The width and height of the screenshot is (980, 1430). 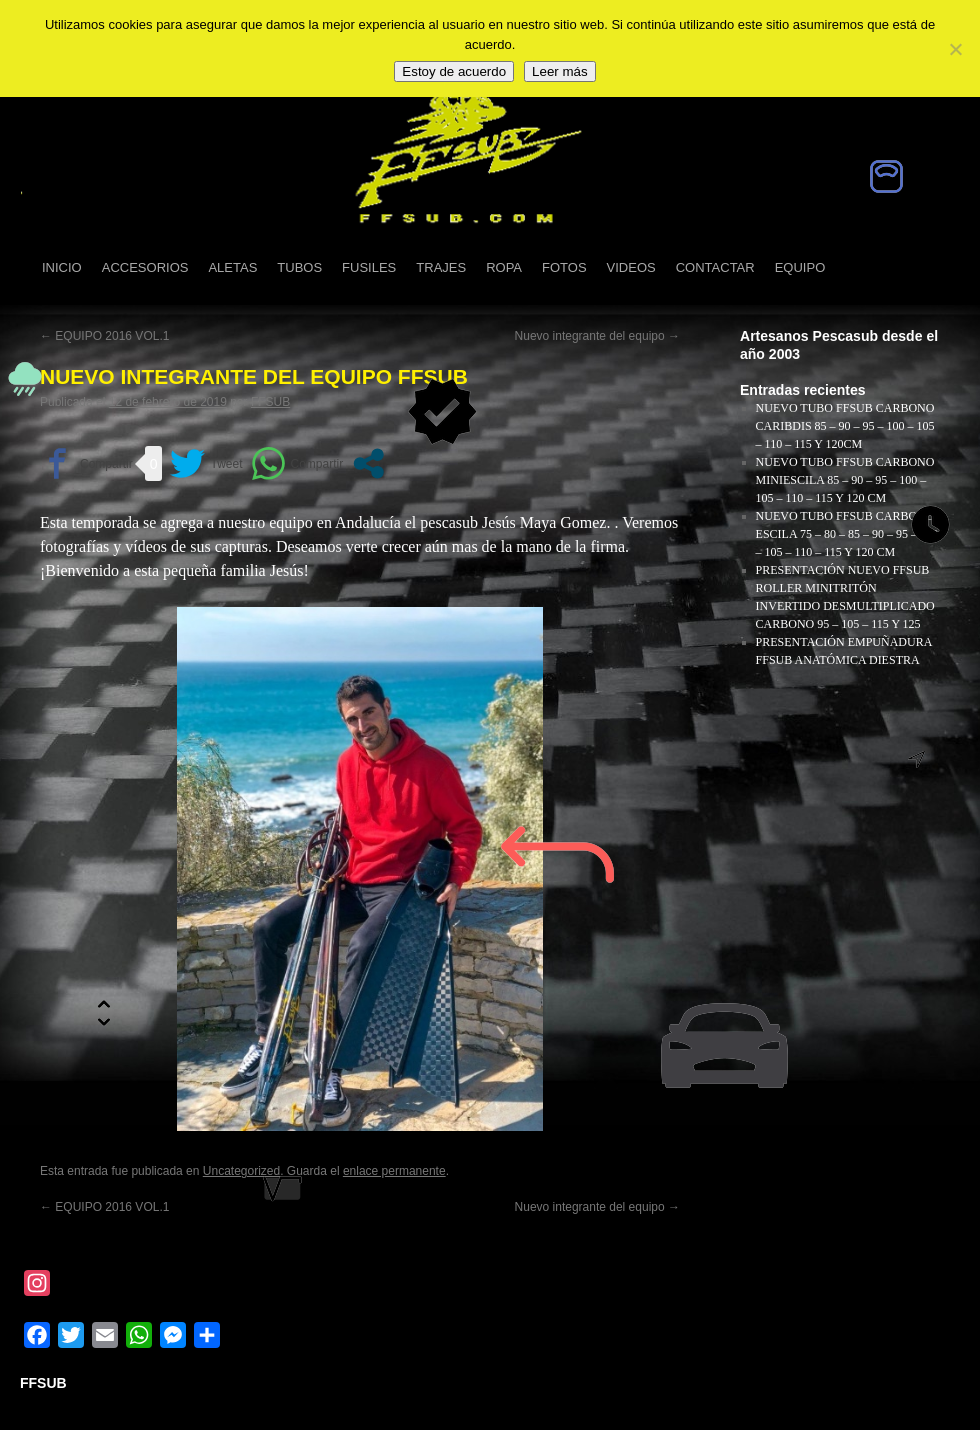 What do you see at coordinates (724, 1045) in the screenshot?
I see `access sports car or vehicle settings` at bounding box center [724, 1045].